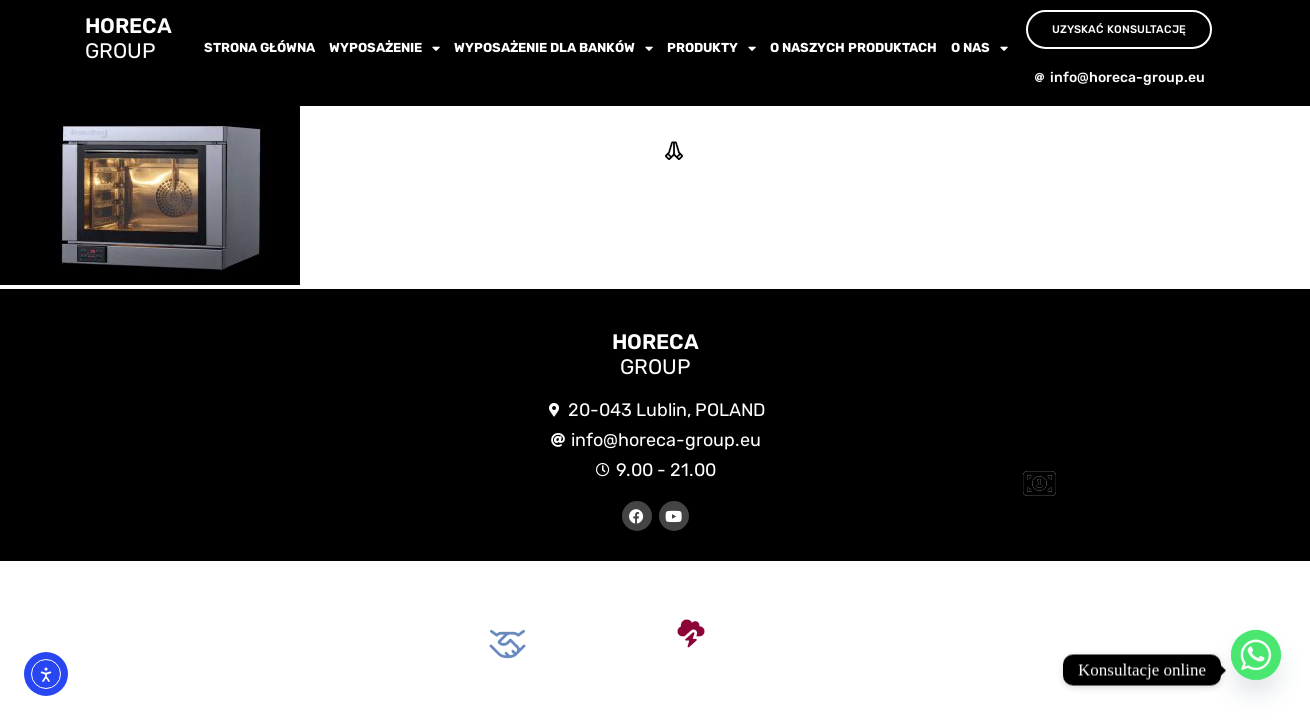 The width and height of the screenshot is (1310, 720). I want to click on indicates a partnership or collaboration, so click(507, 643).